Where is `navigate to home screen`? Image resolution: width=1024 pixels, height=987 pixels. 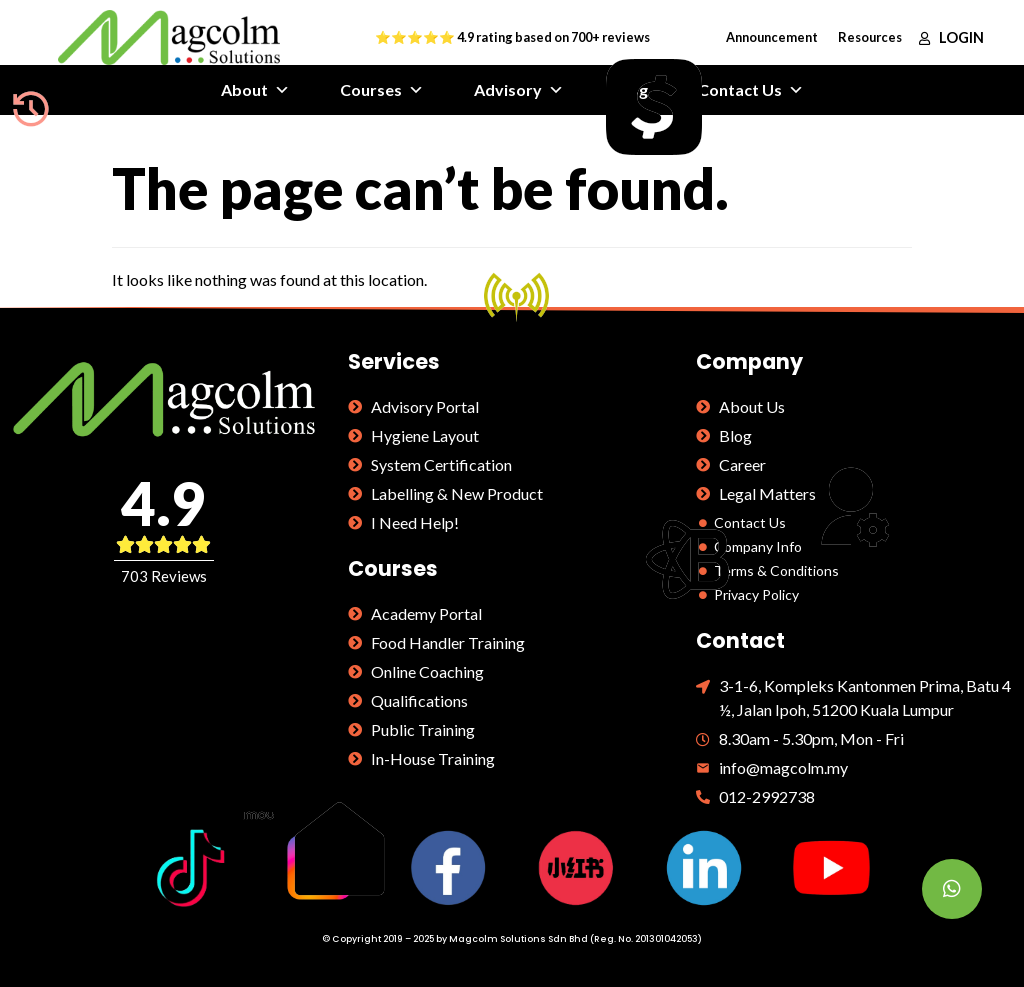 navigate to home screen is located at coordinates (339, 850).